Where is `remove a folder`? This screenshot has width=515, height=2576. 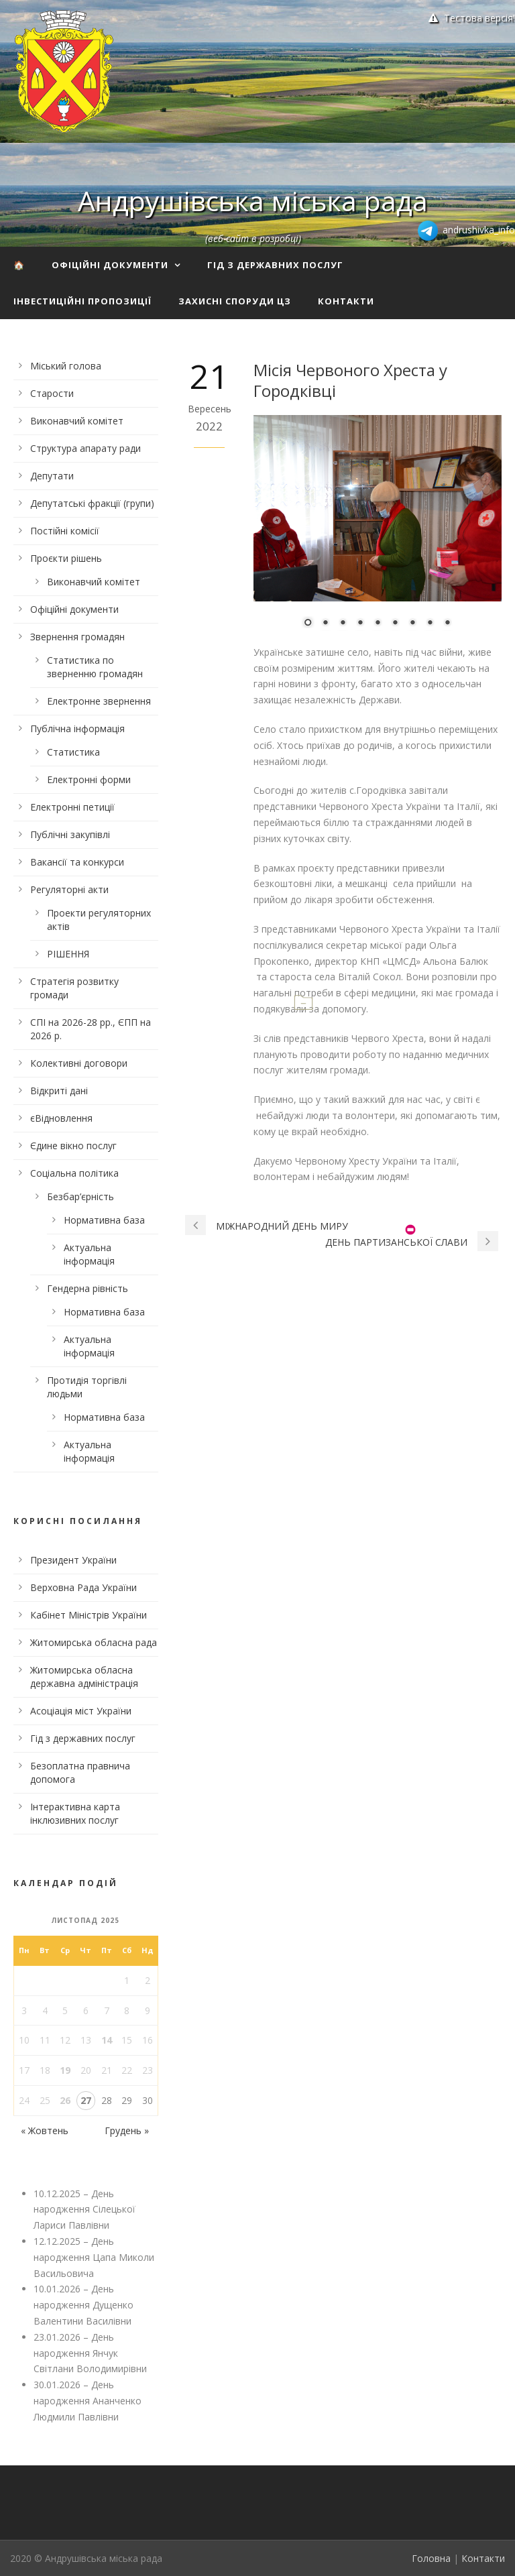 remove a folder is located at coordinates (303, 1002).